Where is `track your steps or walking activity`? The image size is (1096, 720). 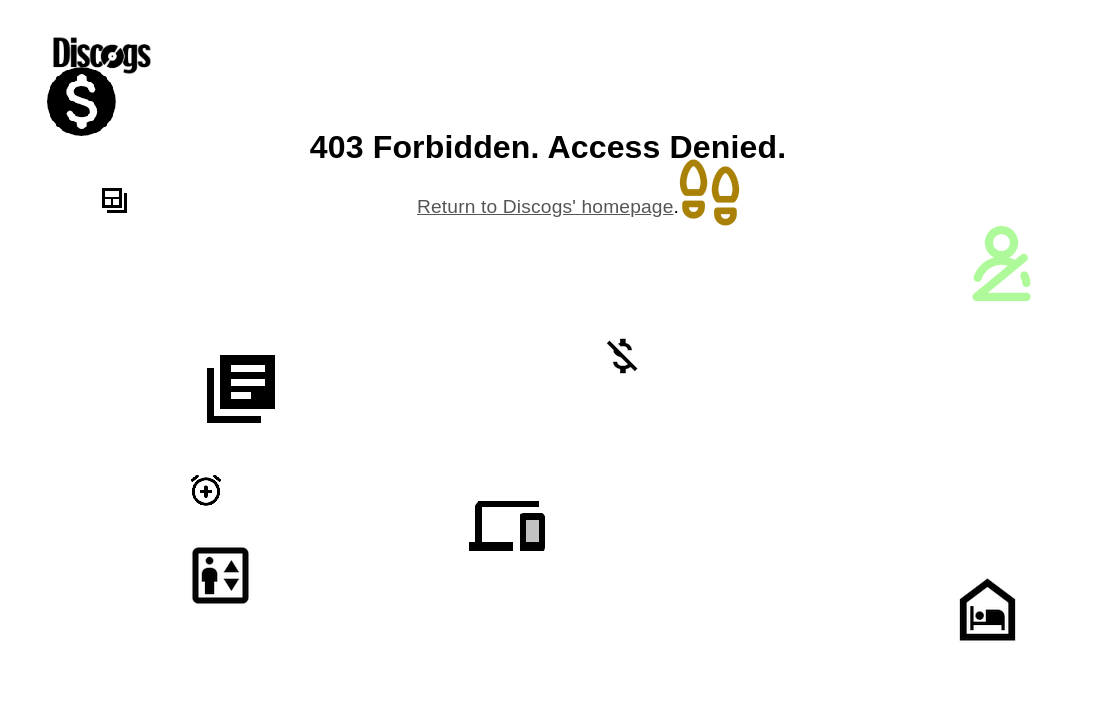 track your steps or walking activity is located at coordinates (709, 192).